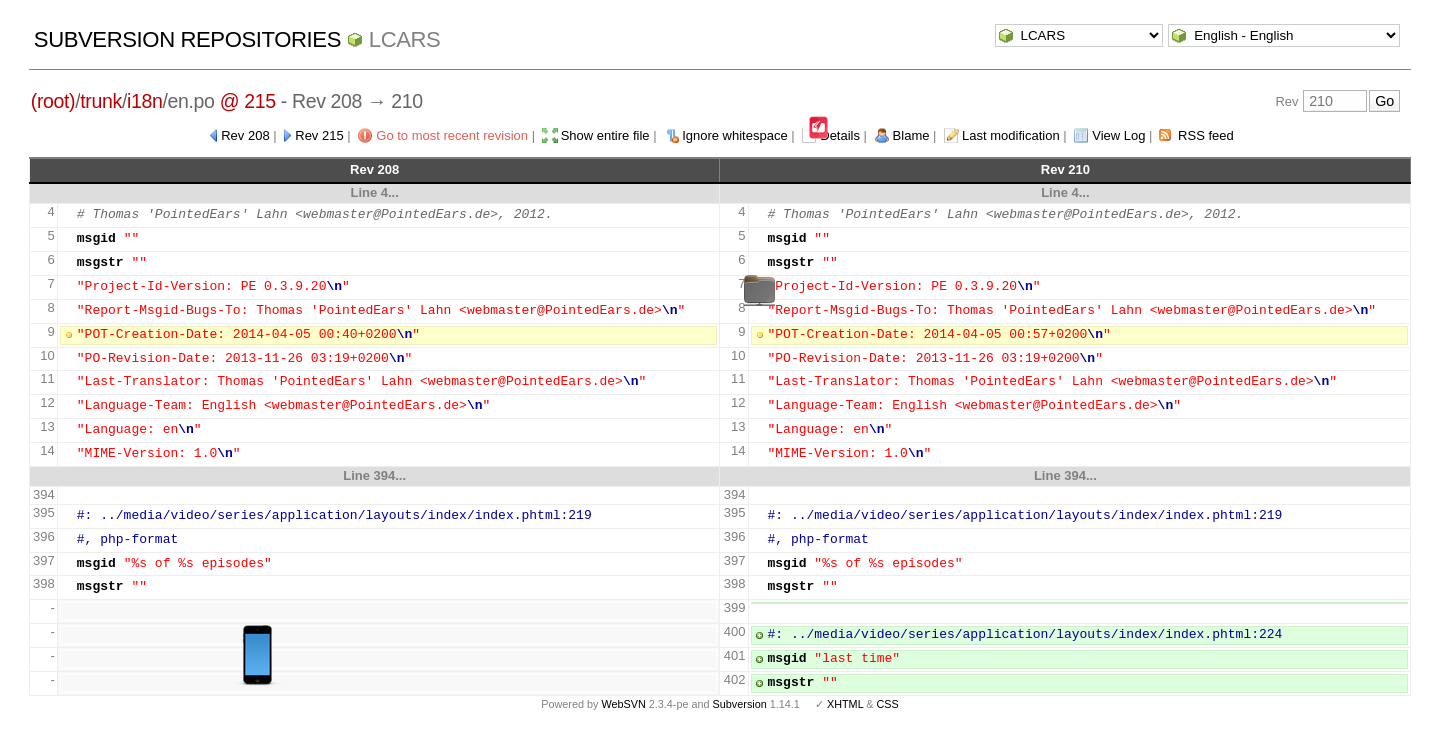 The image size is (1440, 736). What do you see at coordinates (759, 290) in the screenshot?
I see `access files stored on a remote server` at bounding box center [759, 290].